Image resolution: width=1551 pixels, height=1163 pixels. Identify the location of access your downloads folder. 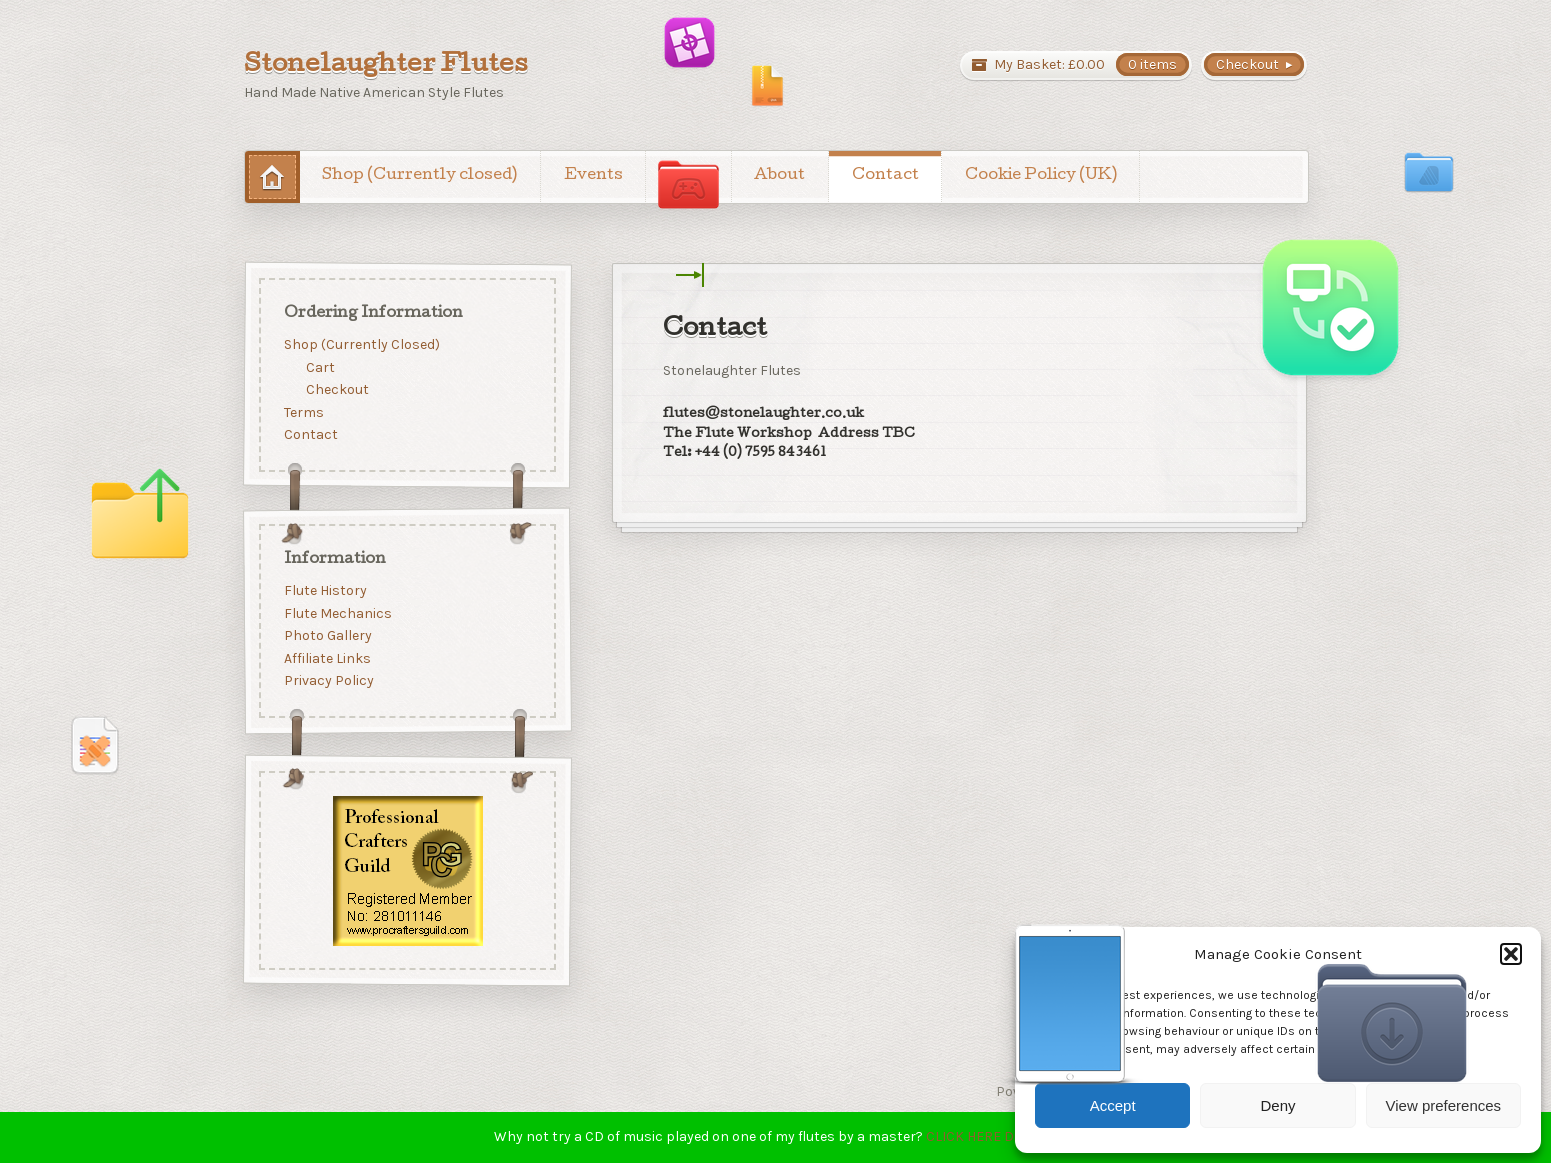
(1392, 1023).